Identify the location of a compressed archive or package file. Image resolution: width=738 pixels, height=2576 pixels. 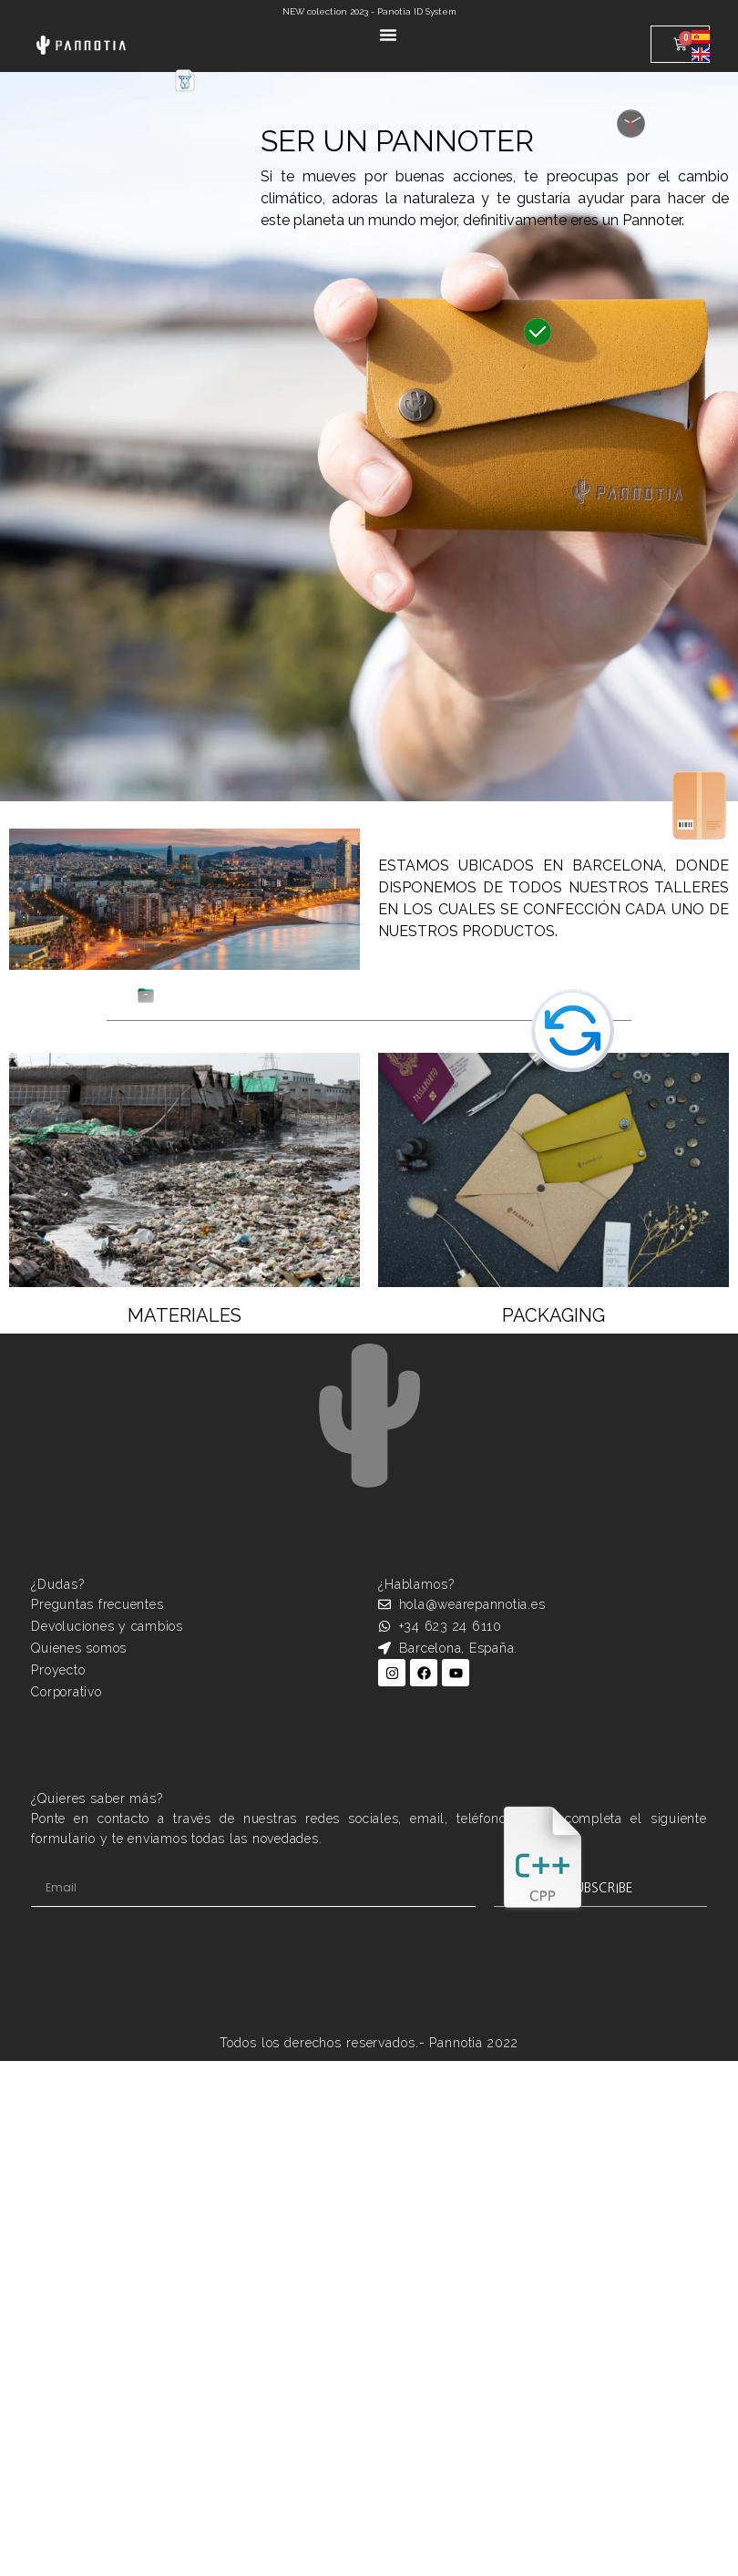
(699, 805).